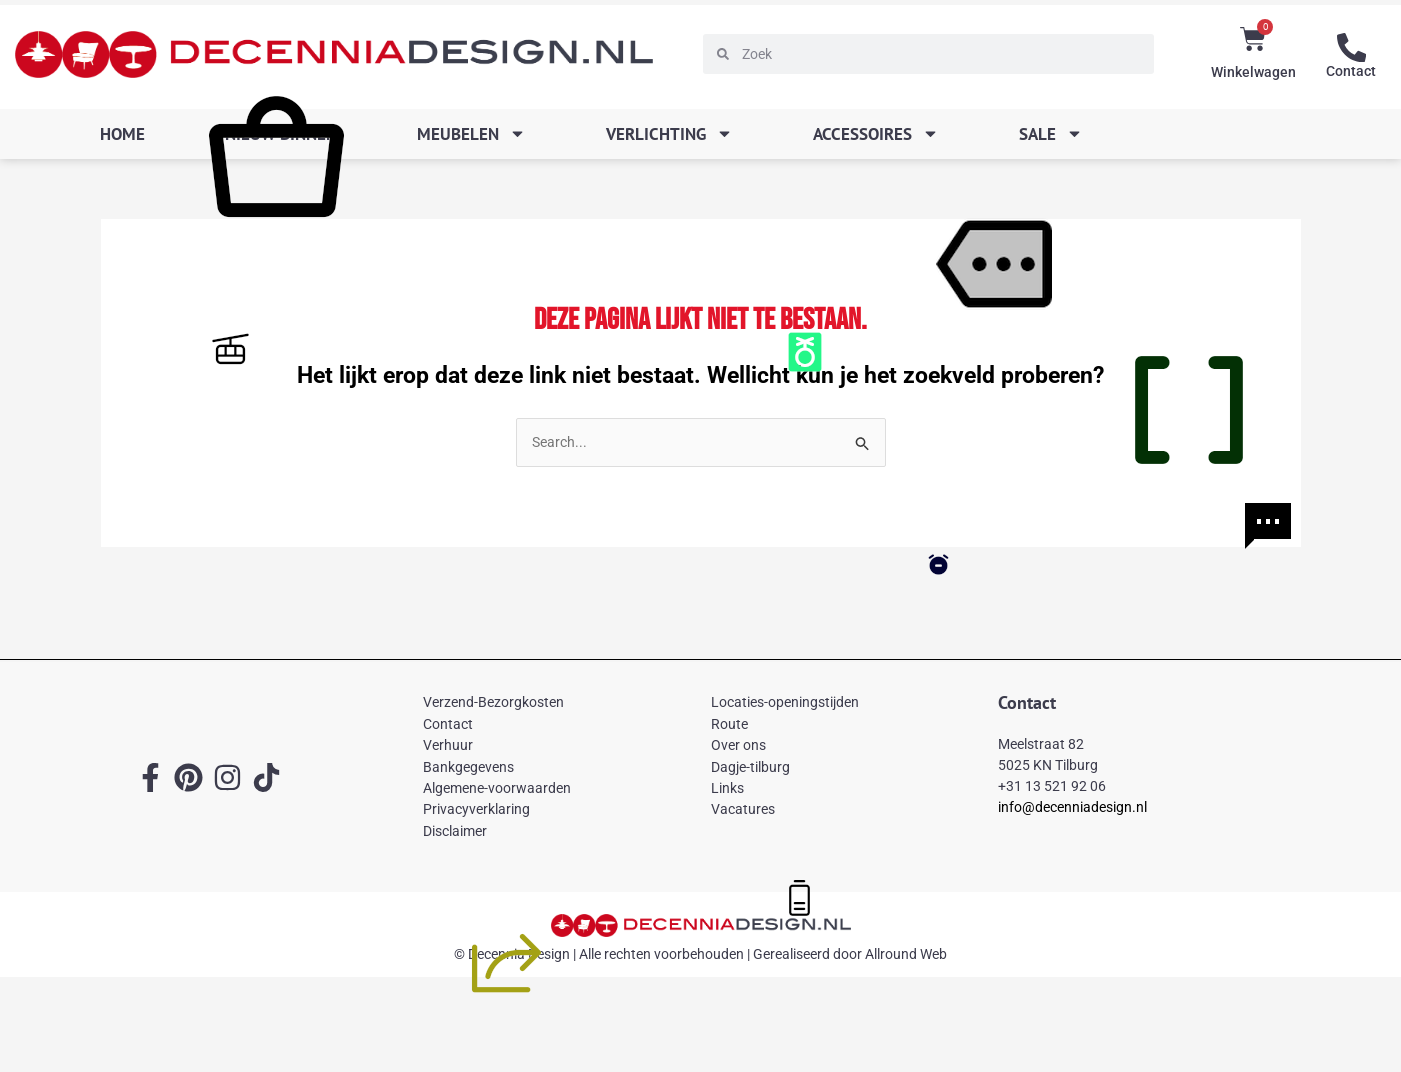  I want to click on insert code or code block, so click(1189, 410).